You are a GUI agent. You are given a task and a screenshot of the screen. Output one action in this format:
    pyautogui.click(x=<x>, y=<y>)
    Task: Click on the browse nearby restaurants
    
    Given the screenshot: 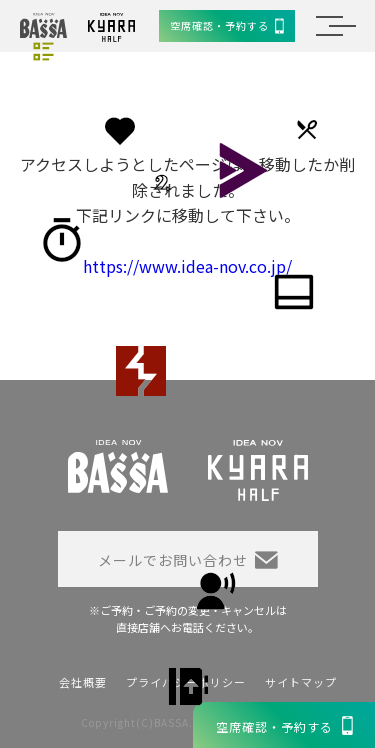 What is the action you would take?
    pyautogui.click(x=307, y=129)
    